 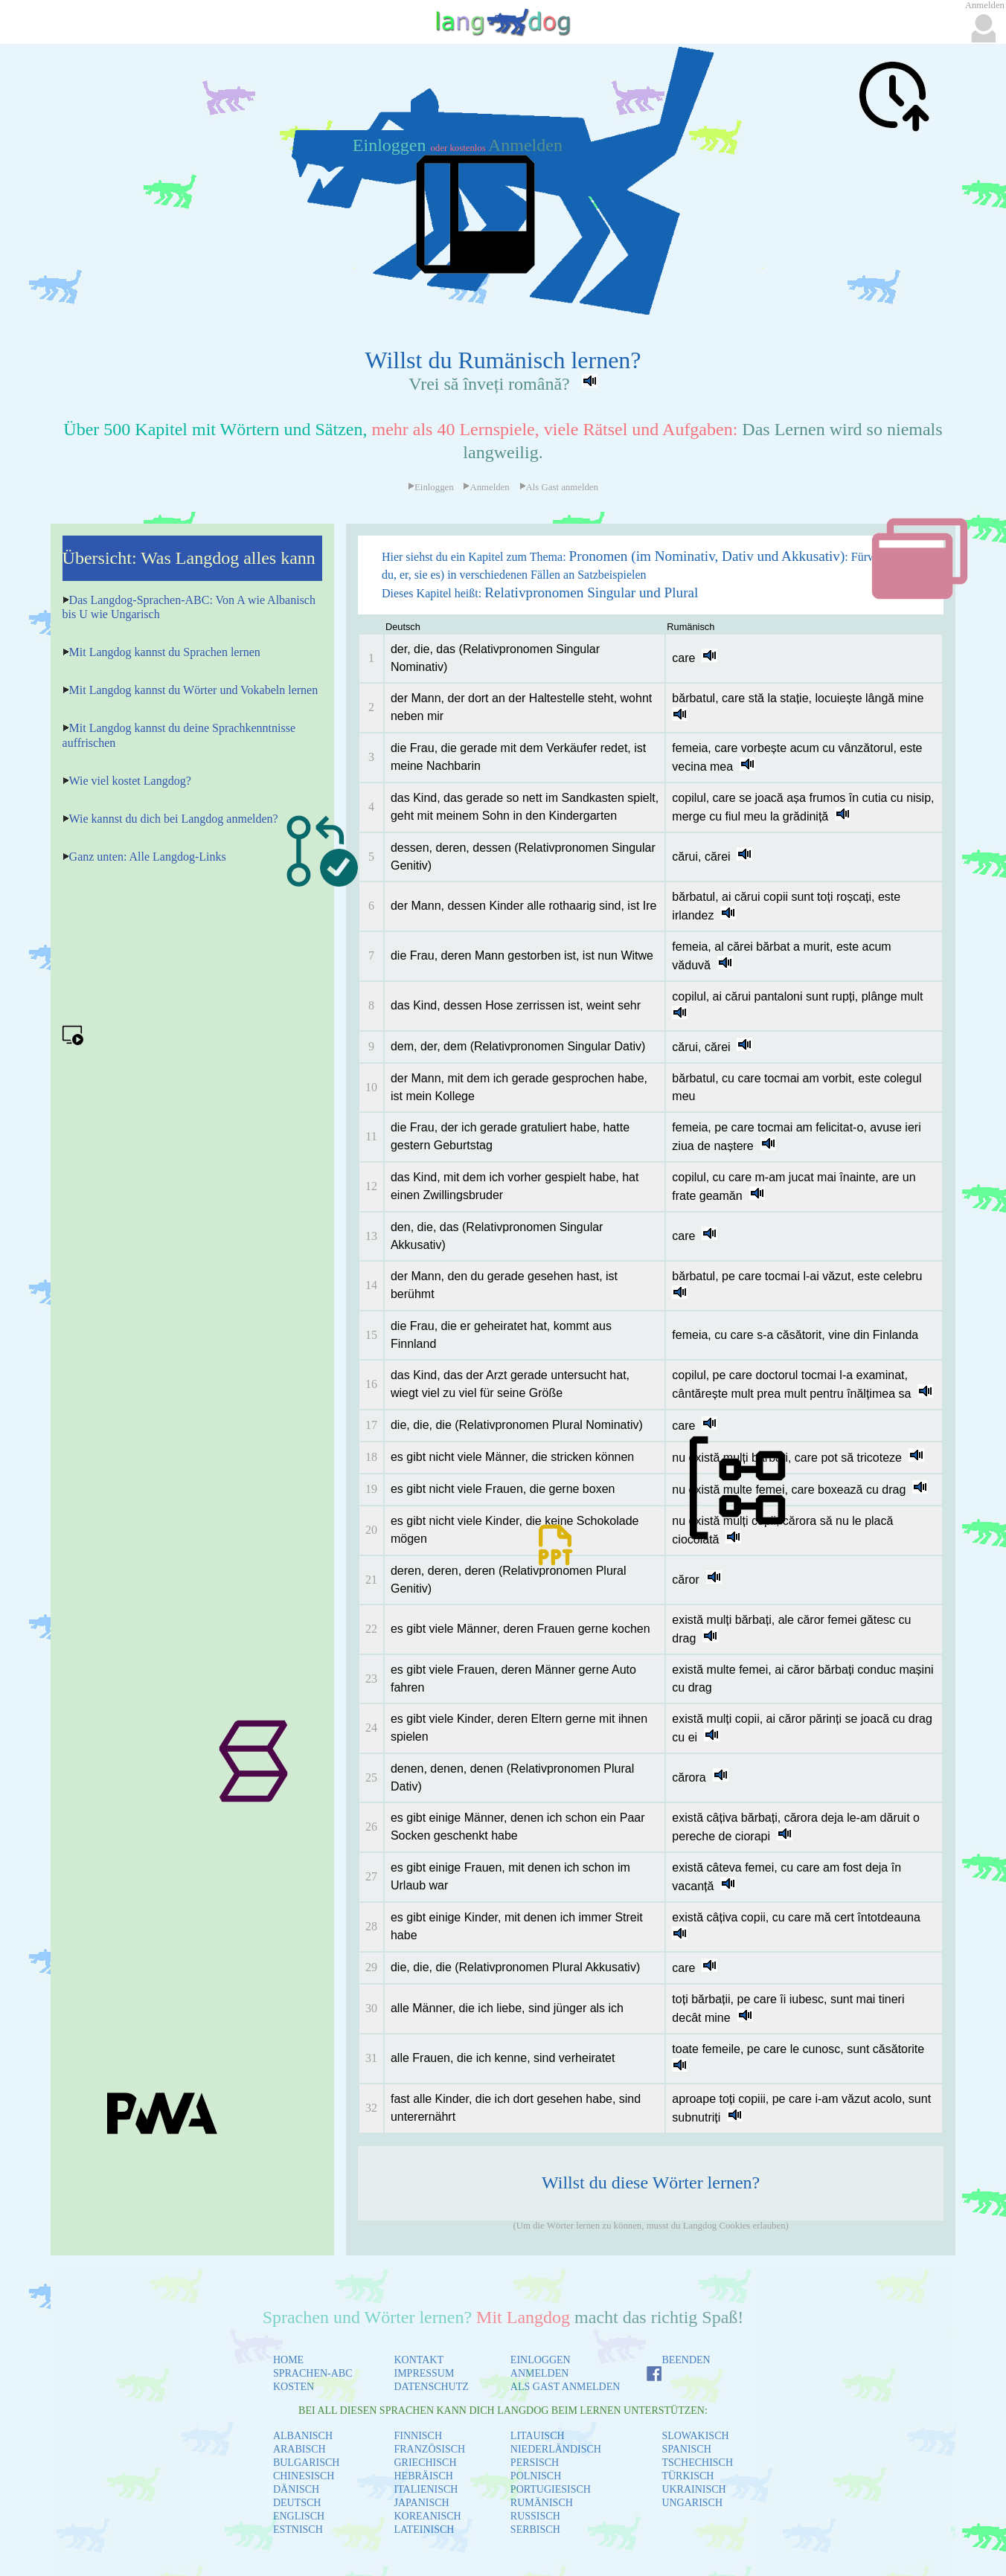 What do you see at coordinates (555, 1545) in the screenshot?
I see `PowerPoint file type indicator` at bounding box center [555, 1545].